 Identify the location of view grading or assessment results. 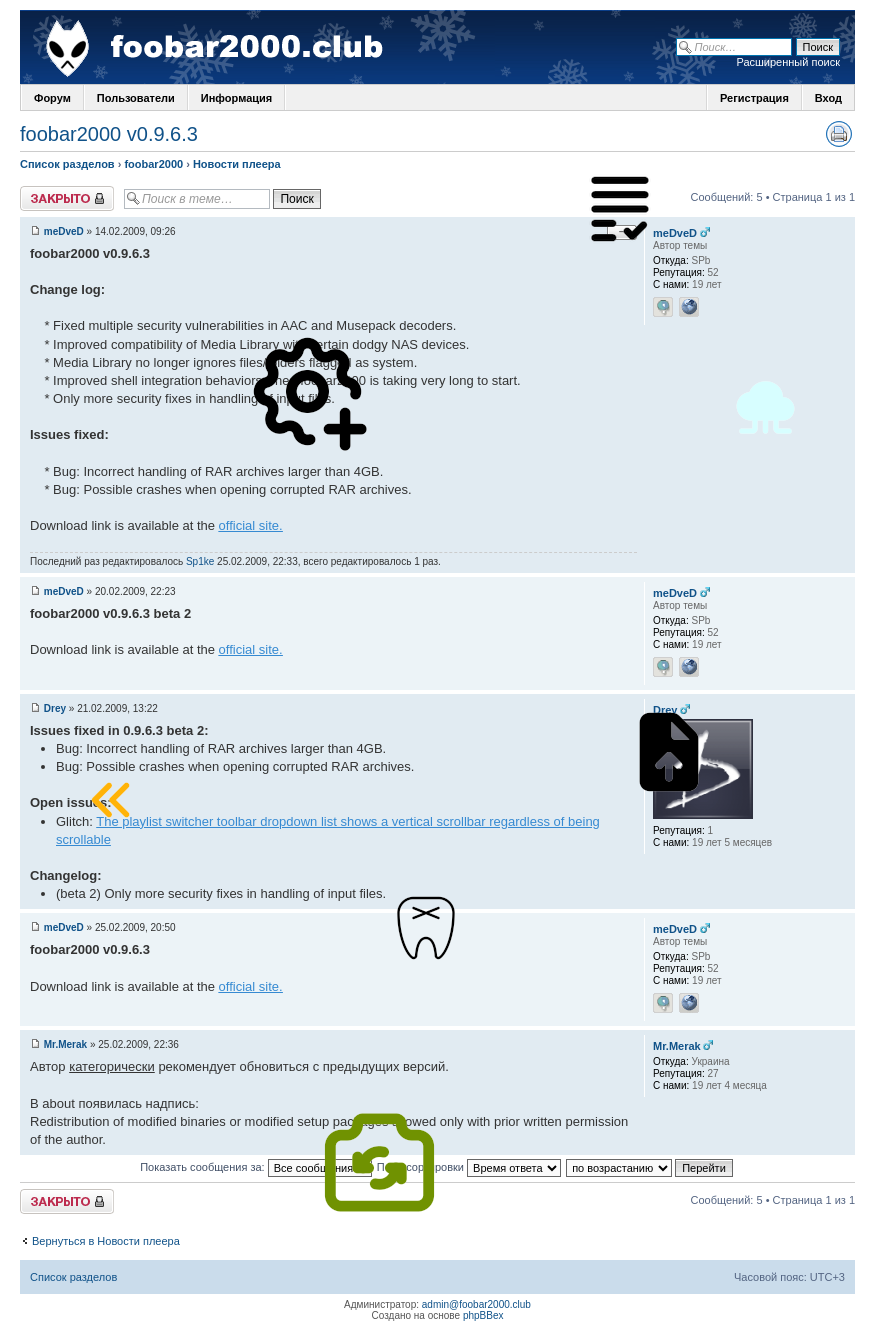
(620, 209).